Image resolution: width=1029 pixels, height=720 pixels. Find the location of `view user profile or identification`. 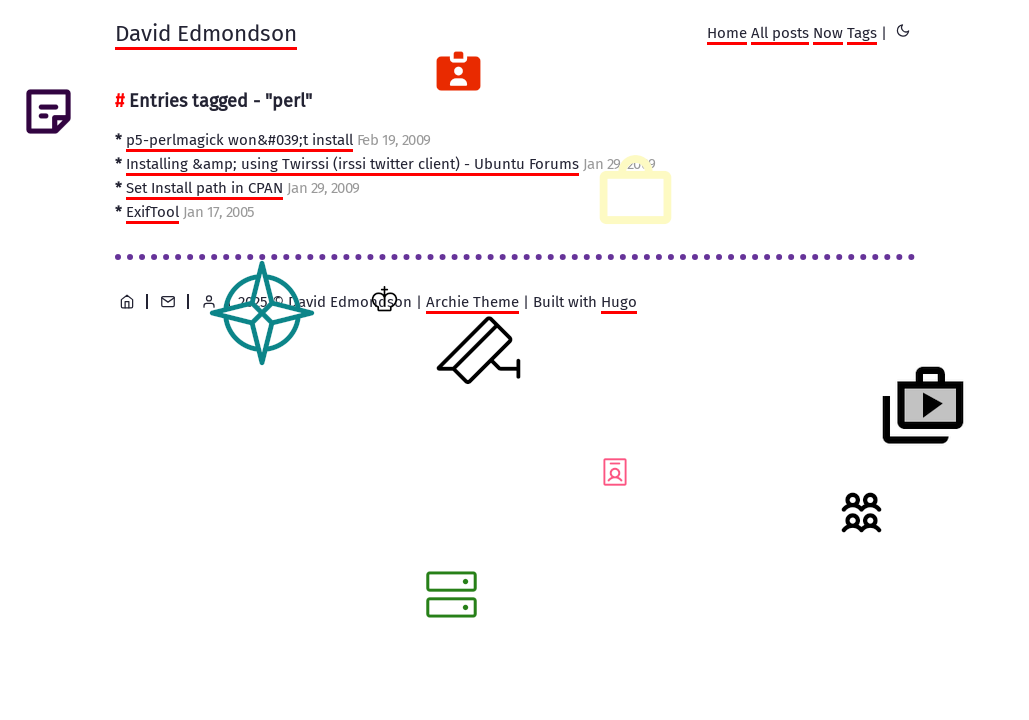

view user profile or identification is located at coordinates (458, 73).